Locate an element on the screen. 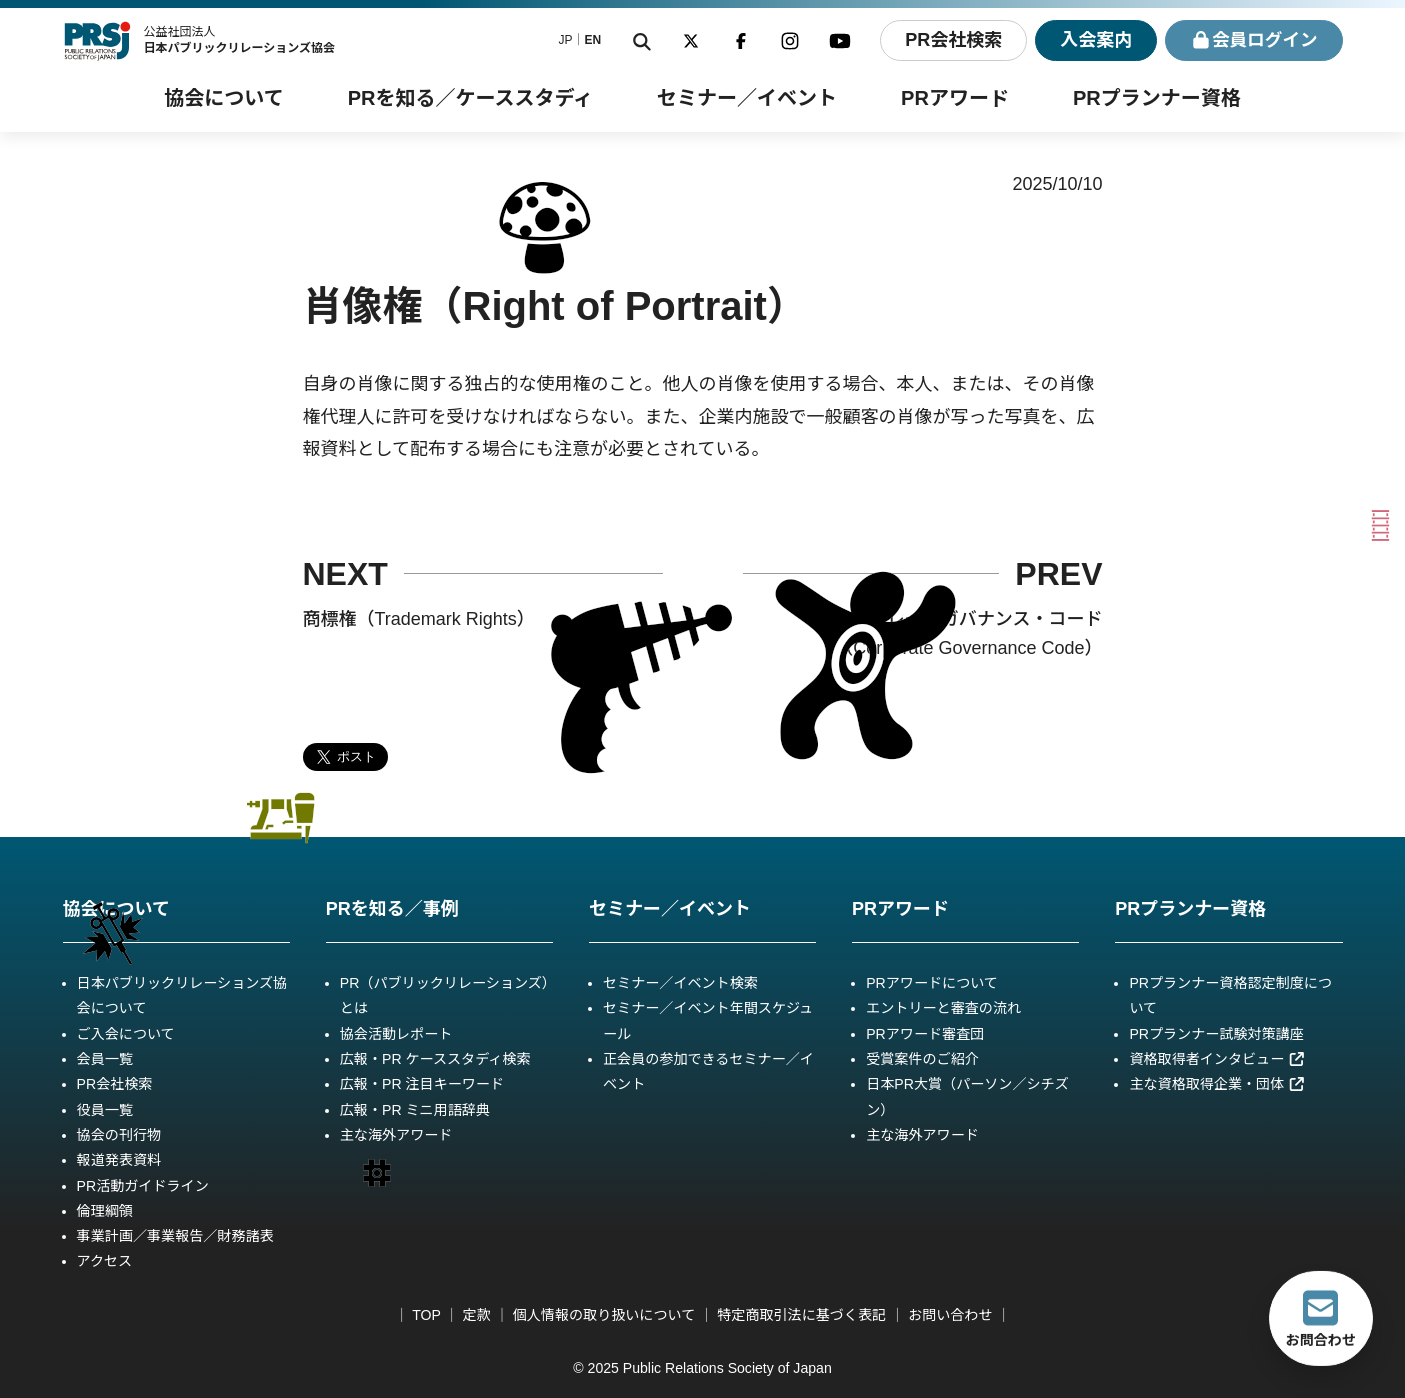 This screenshot has width=1405, height=1398. use a healing item or potion is located at coordinates (112, 933).